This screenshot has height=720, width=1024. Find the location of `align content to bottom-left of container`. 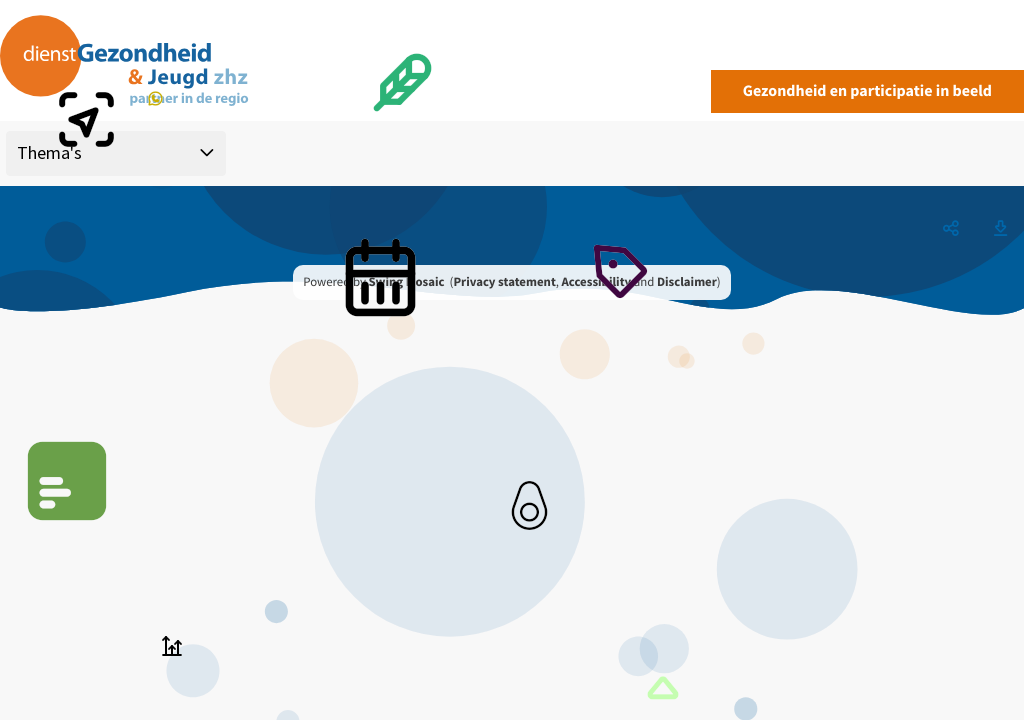

align content to bottom-left of container is located at coordinates (67, 481).